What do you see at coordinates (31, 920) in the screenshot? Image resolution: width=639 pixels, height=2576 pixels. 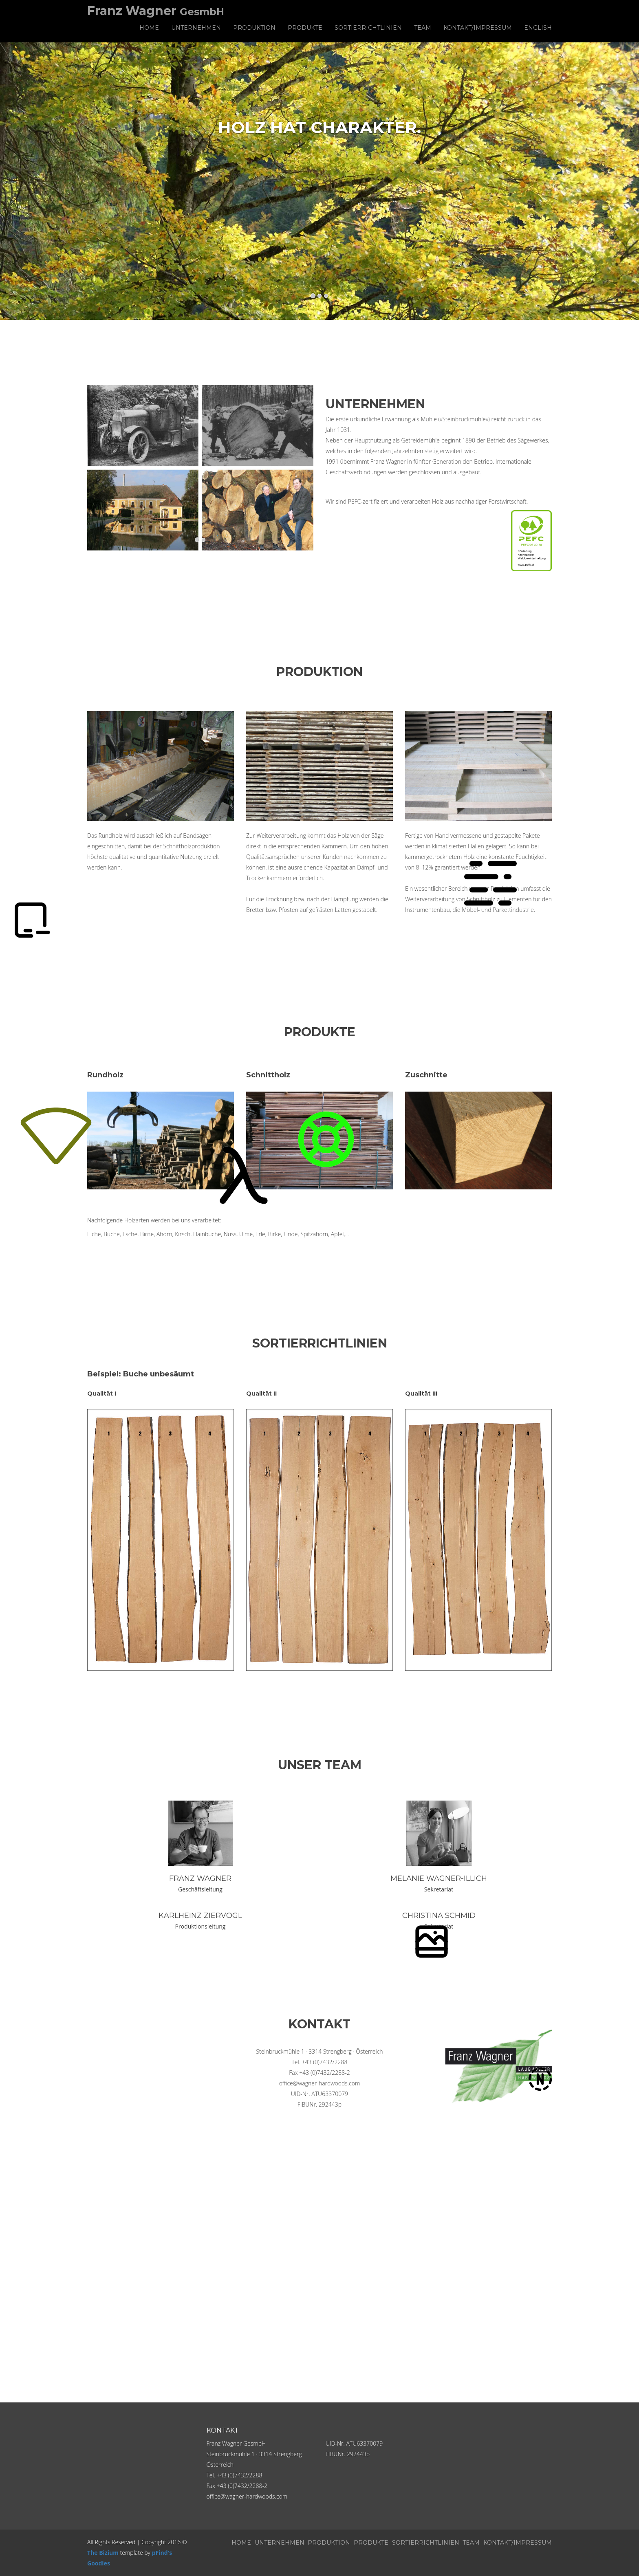 I see `remove an iPad from connected devices` at bounding box center [31, 920].